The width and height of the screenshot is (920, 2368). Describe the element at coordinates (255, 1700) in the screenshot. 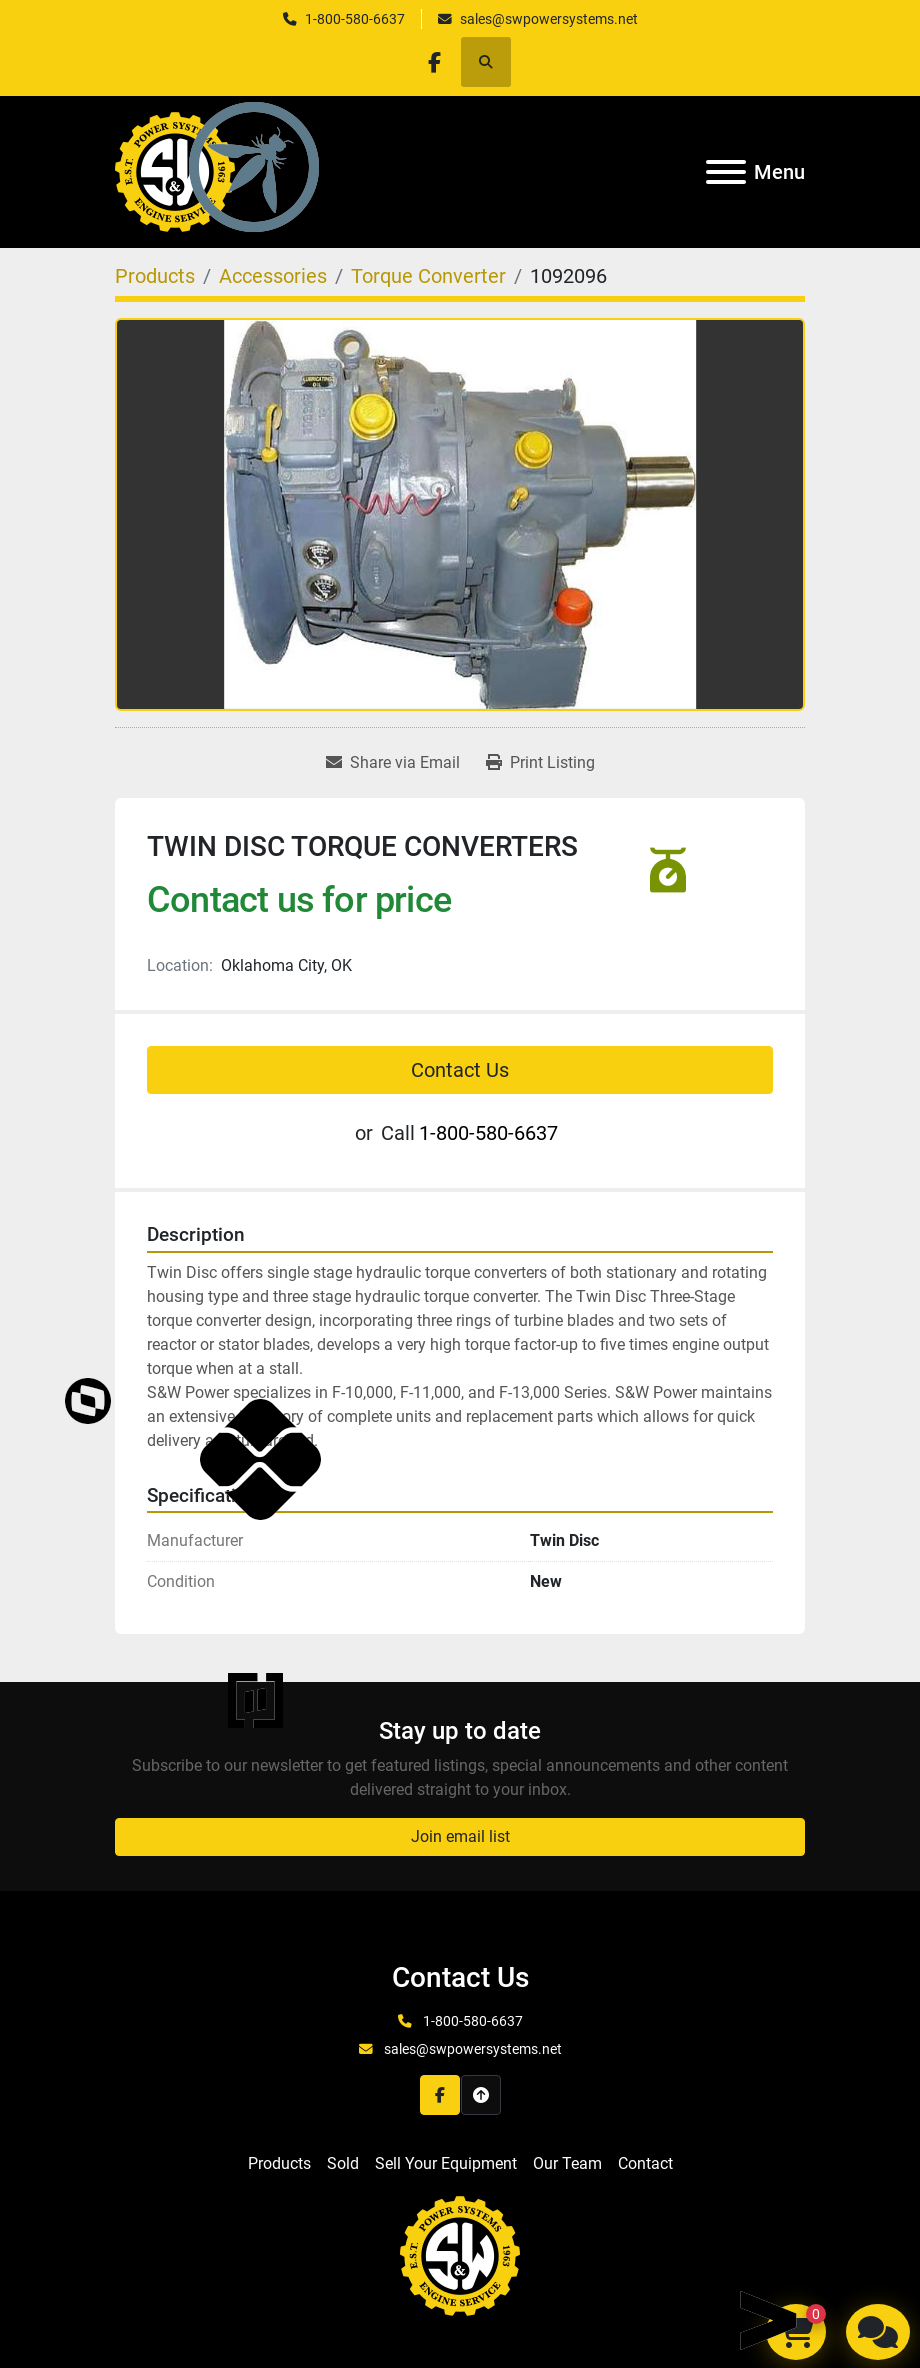

I see `open the RTLZWEI app or website` at that location.